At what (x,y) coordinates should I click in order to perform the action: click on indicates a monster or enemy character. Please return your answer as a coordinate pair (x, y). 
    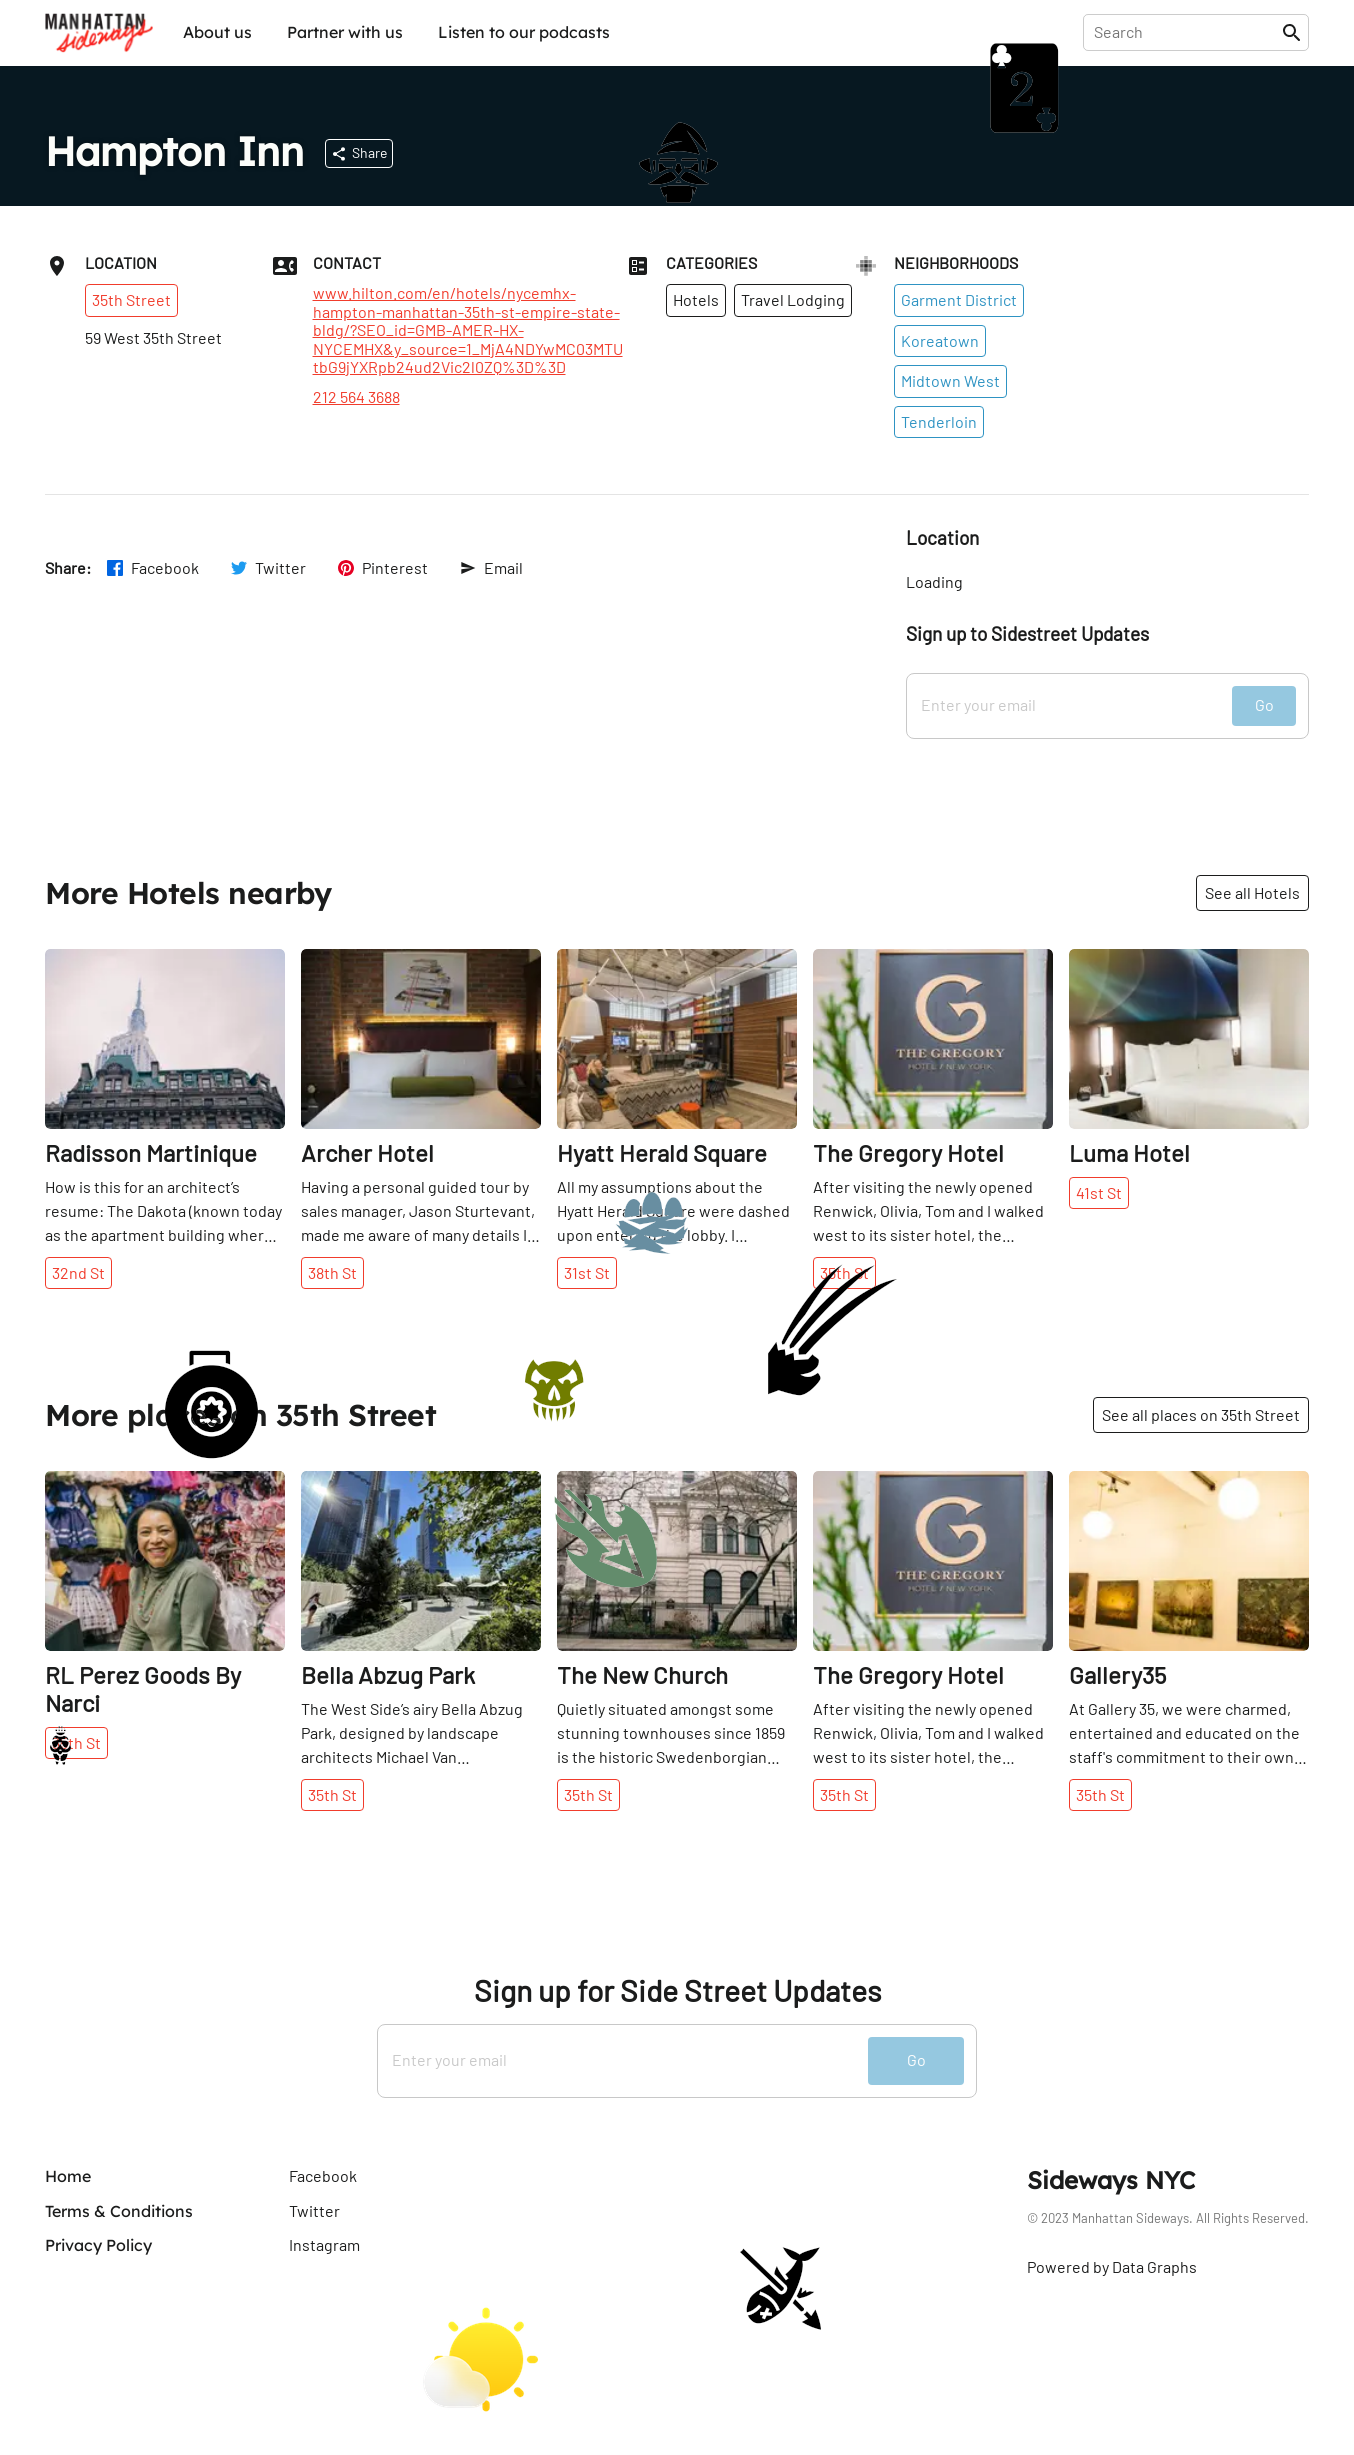
    Looking at the image, I should click on (553, 1388).